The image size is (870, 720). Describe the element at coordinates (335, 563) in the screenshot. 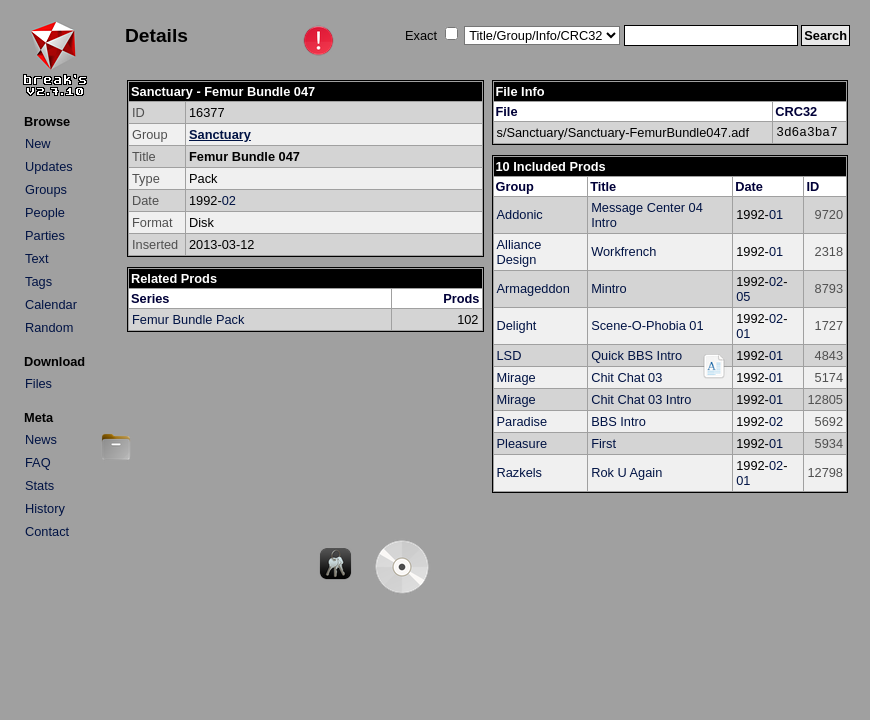

I see `open keychain access to manage saved passwords` at that location.